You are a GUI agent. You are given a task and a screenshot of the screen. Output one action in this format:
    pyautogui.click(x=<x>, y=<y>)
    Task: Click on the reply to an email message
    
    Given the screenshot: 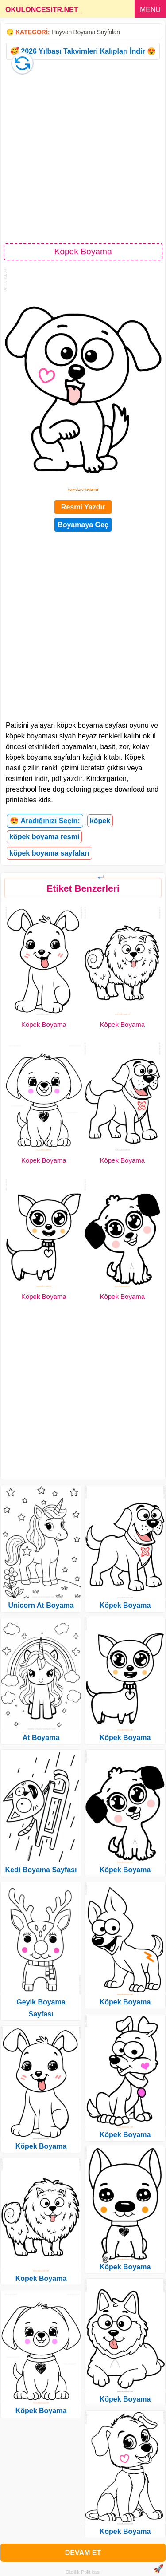 What is the action you would take?
    pyautogui.click(x=100, y=877)
    